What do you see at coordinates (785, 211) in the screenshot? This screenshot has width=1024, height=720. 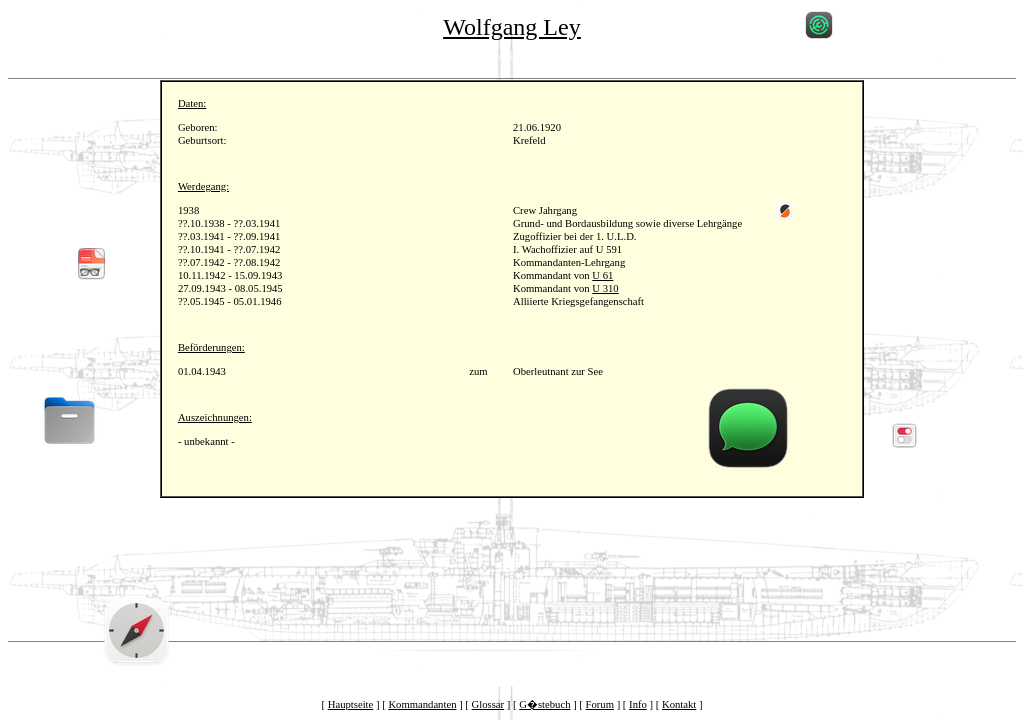 I see `open PrusaSlicer 3D printing software` at bounding box center [785, 211].